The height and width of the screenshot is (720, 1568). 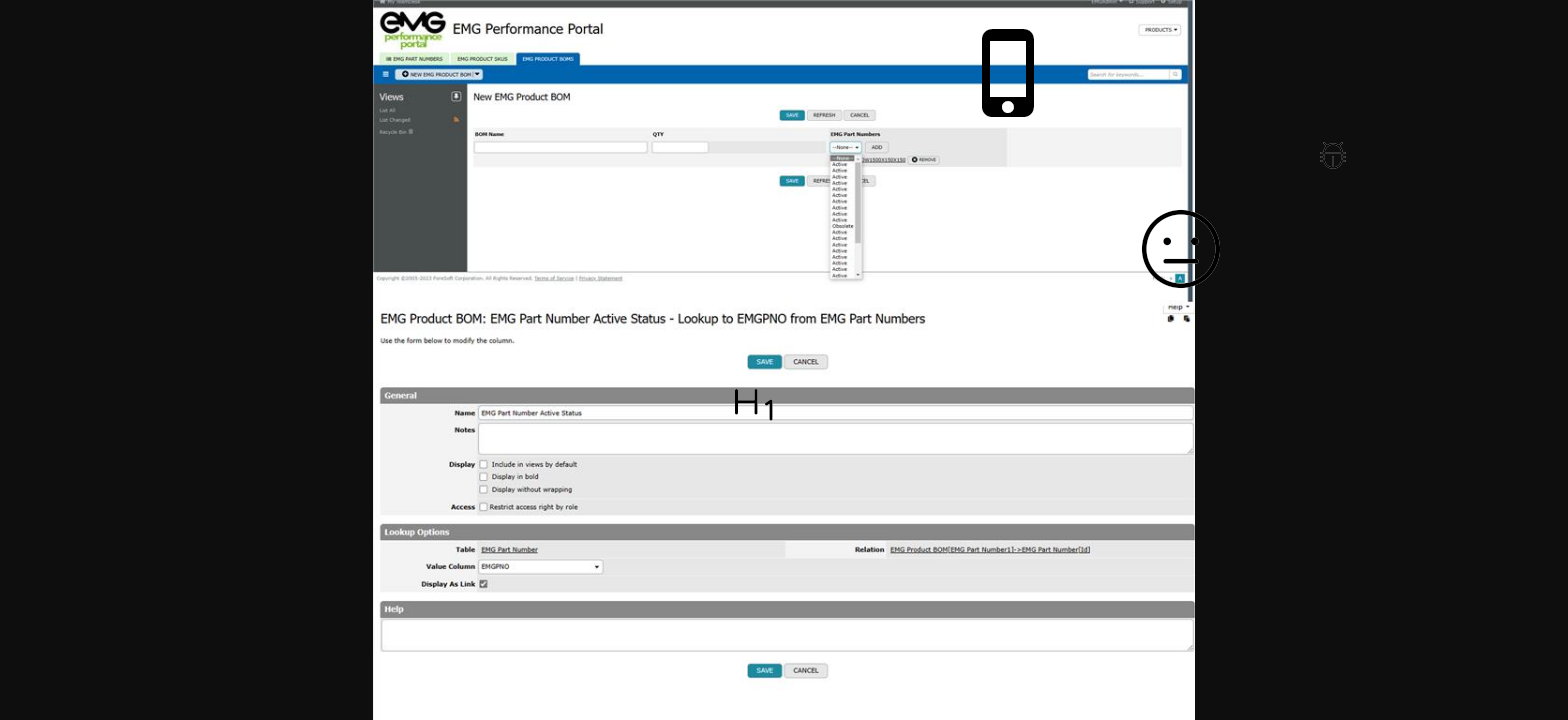 What do you see at coordinates (1181, 249) in the screenshot?
I see `rate experience as neutral or average` at bounding box center [1181, 249].